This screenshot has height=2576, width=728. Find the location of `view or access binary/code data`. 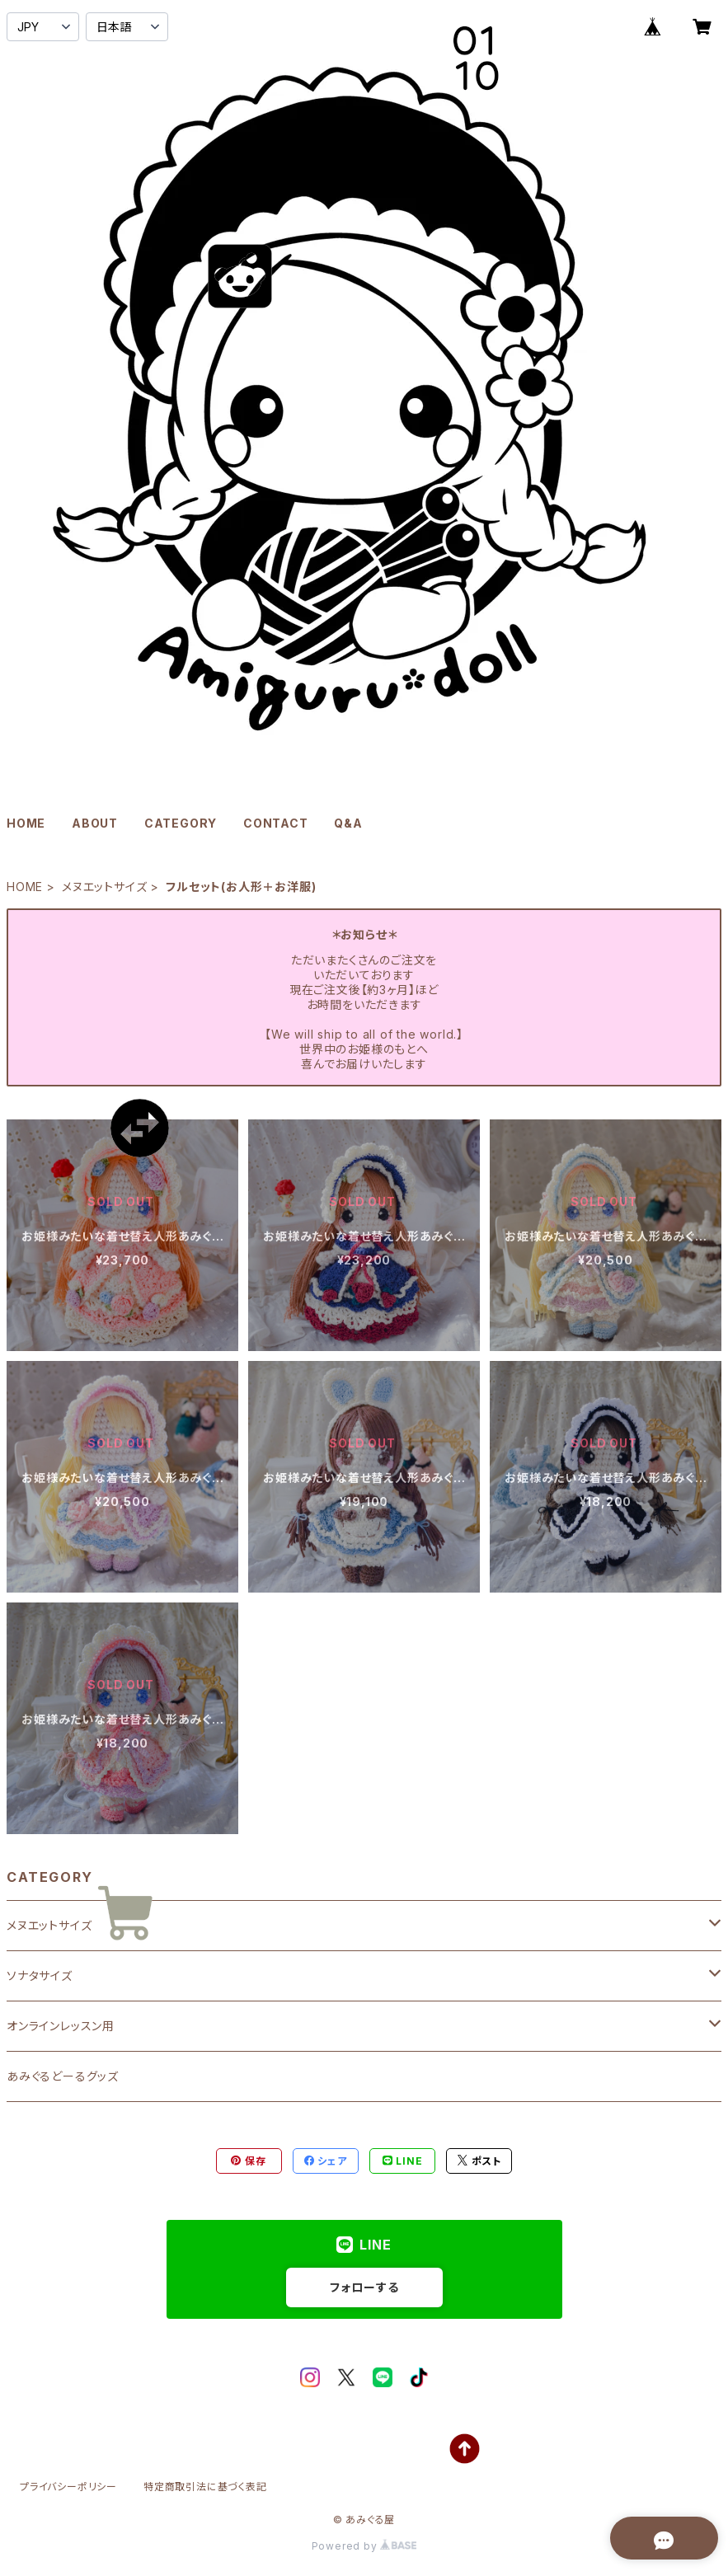

view or access binary/code data is located at coordinates (475, 58).